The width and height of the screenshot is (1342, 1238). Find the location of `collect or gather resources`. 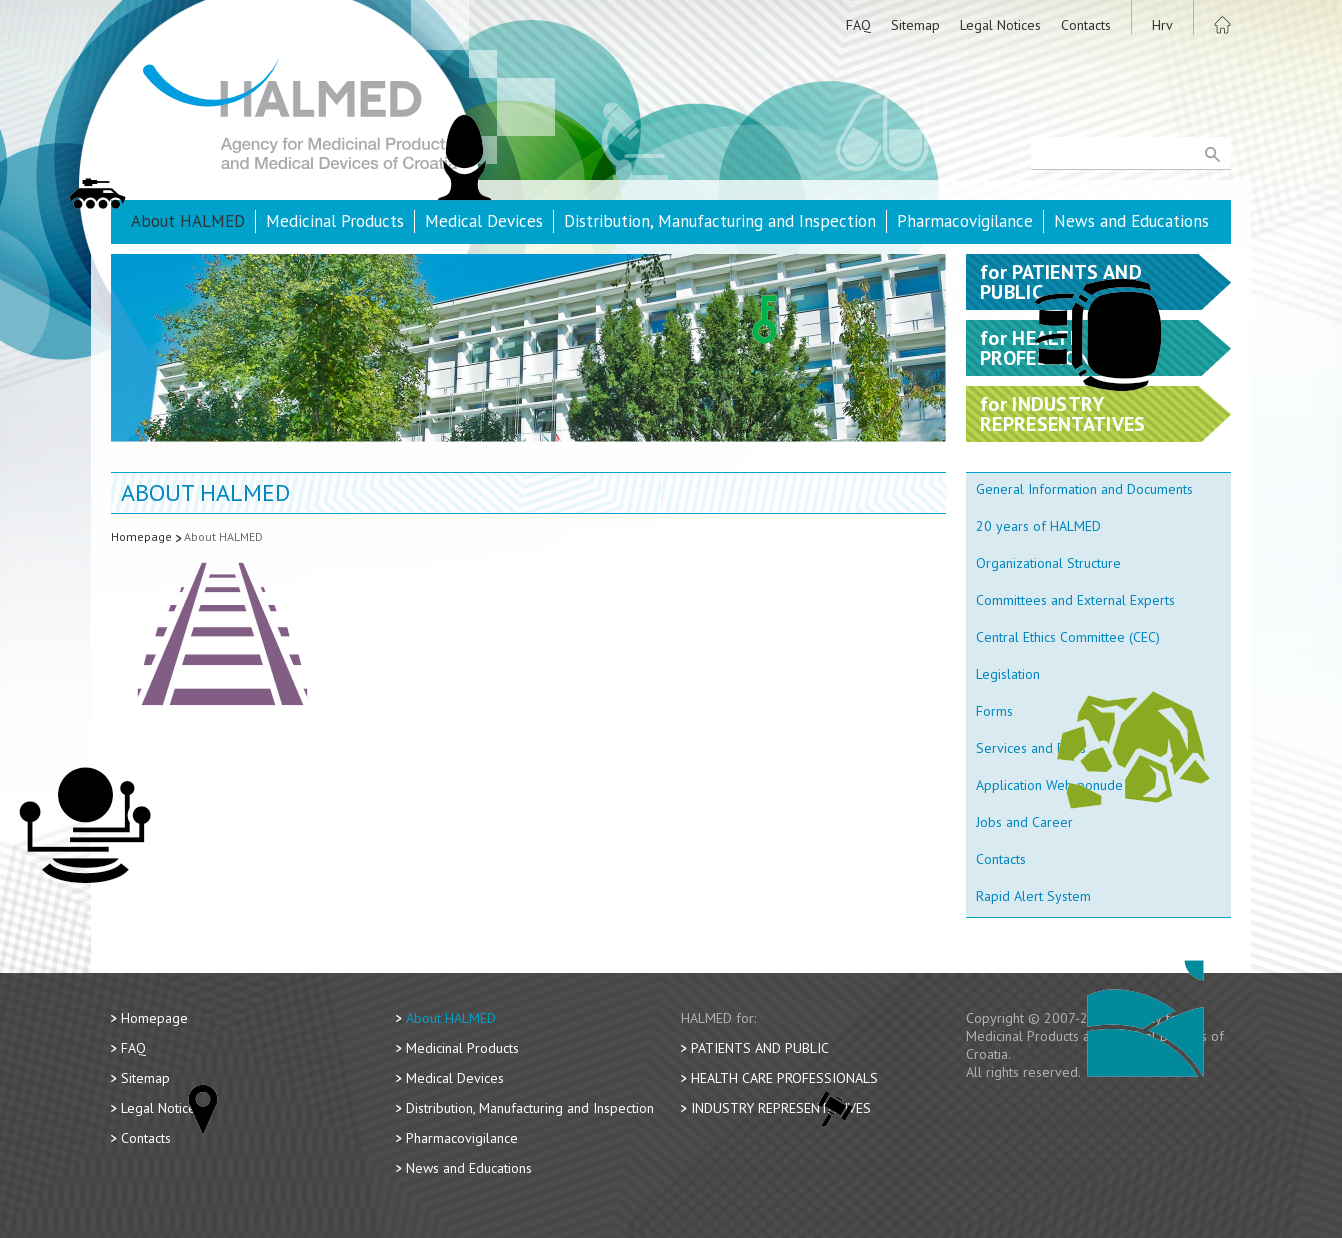

collect or gather resources is located at coordinates (1132, 740).